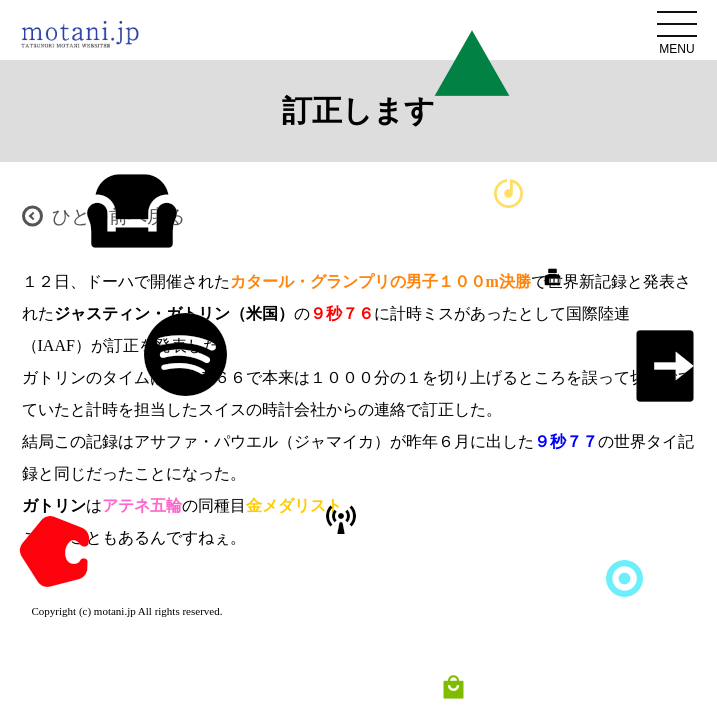 The height and width of the screenshot is (720, 717). Describe the element at coordinates (185, 354) in the screenshot. I see `open Spotify` at that location.